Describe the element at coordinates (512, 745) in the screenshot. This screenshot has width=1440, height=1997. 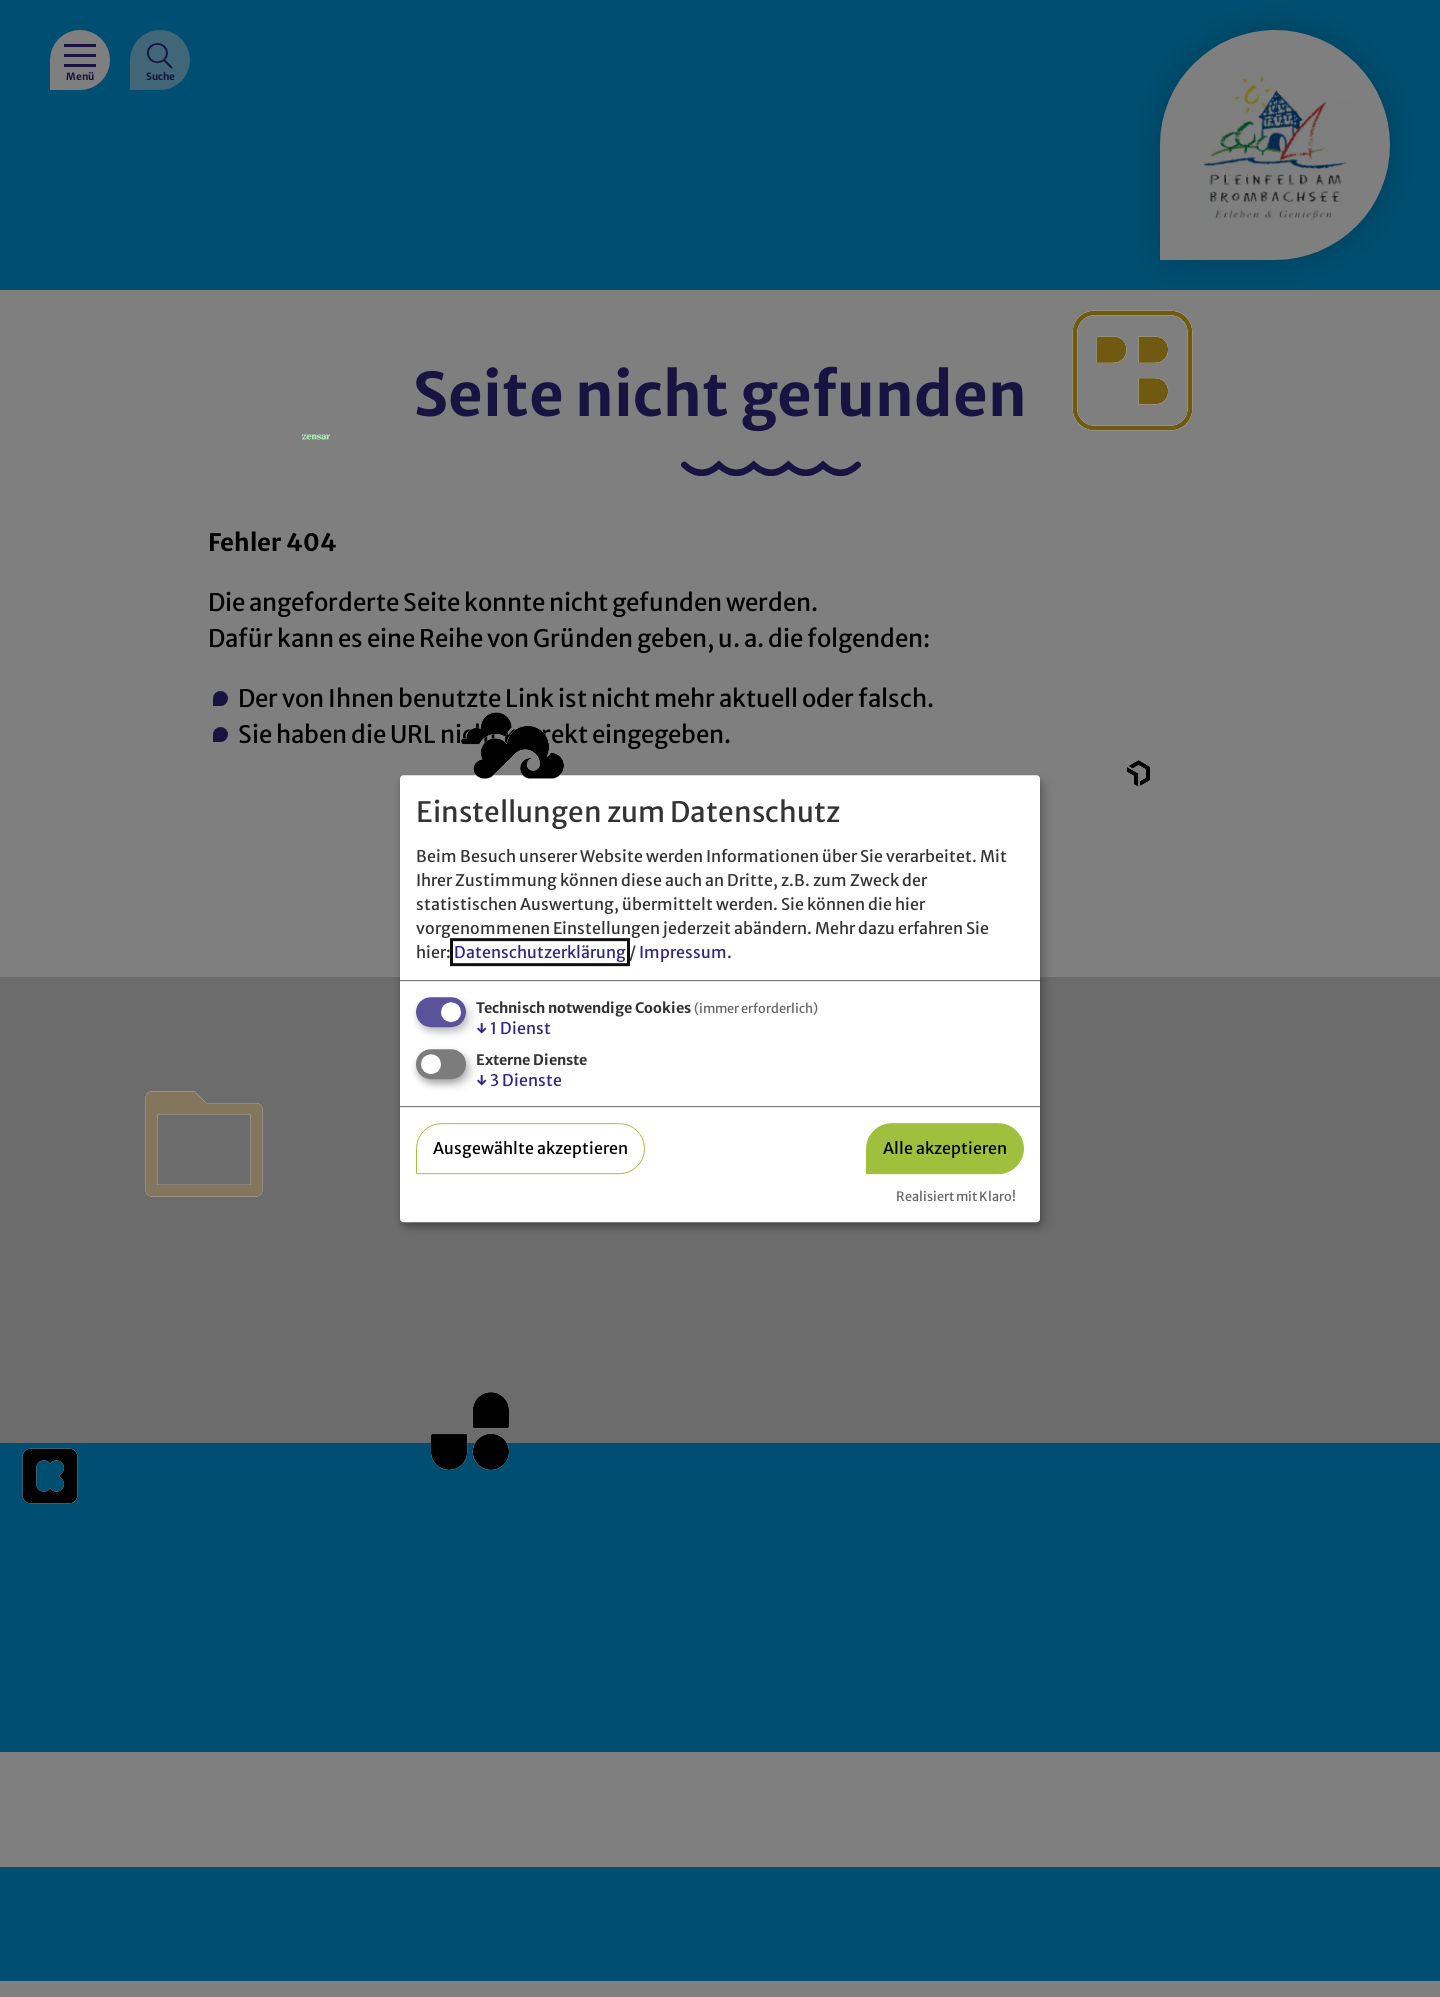
I see `open seafile cloud storage app` at that location.